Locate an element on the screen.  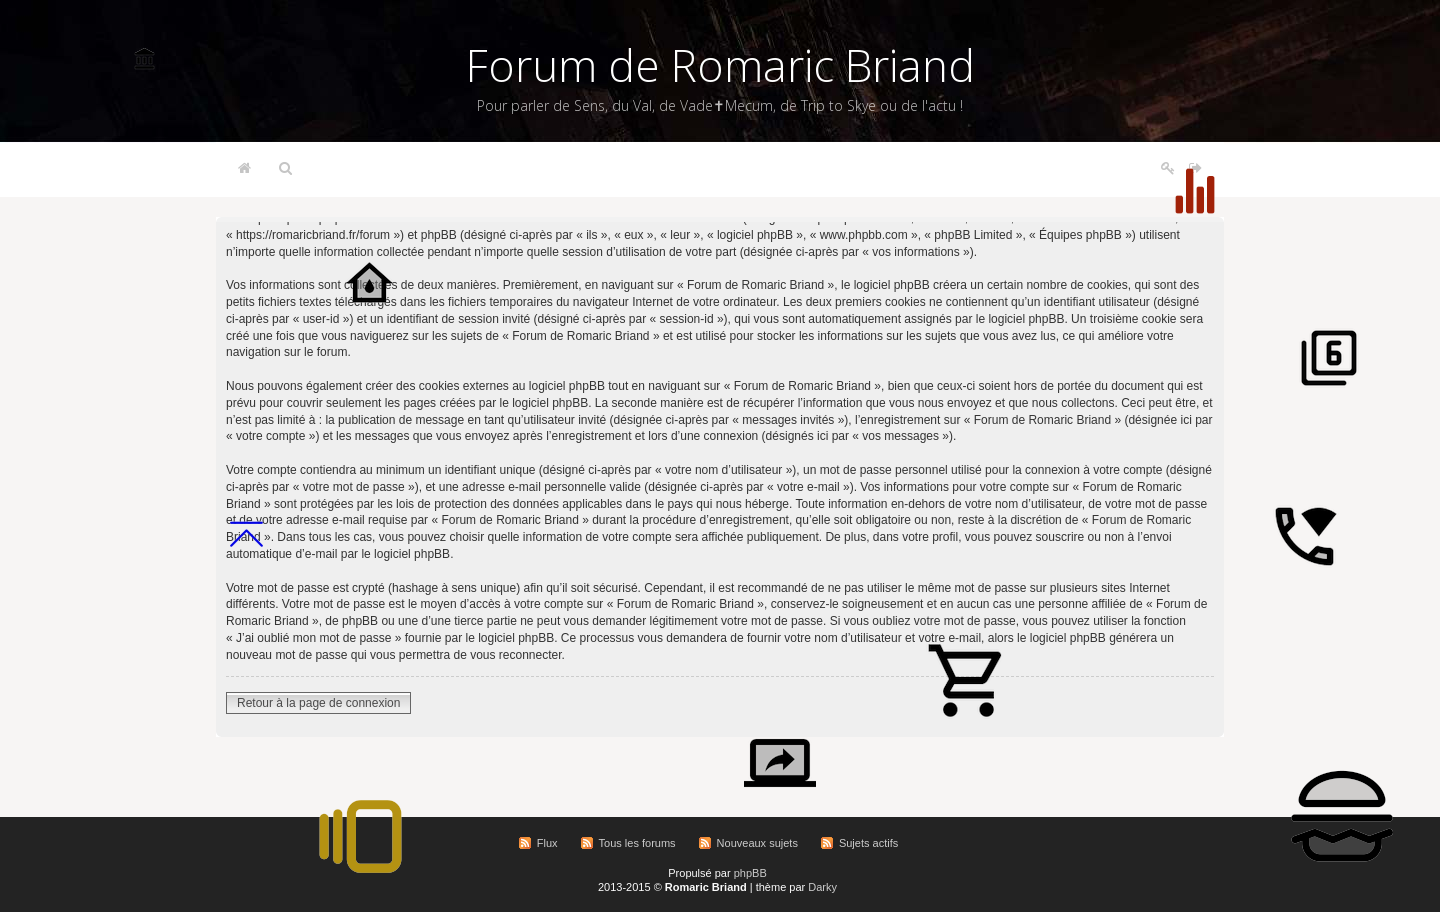
access banking or financial services is located at coordinates (145, 59).